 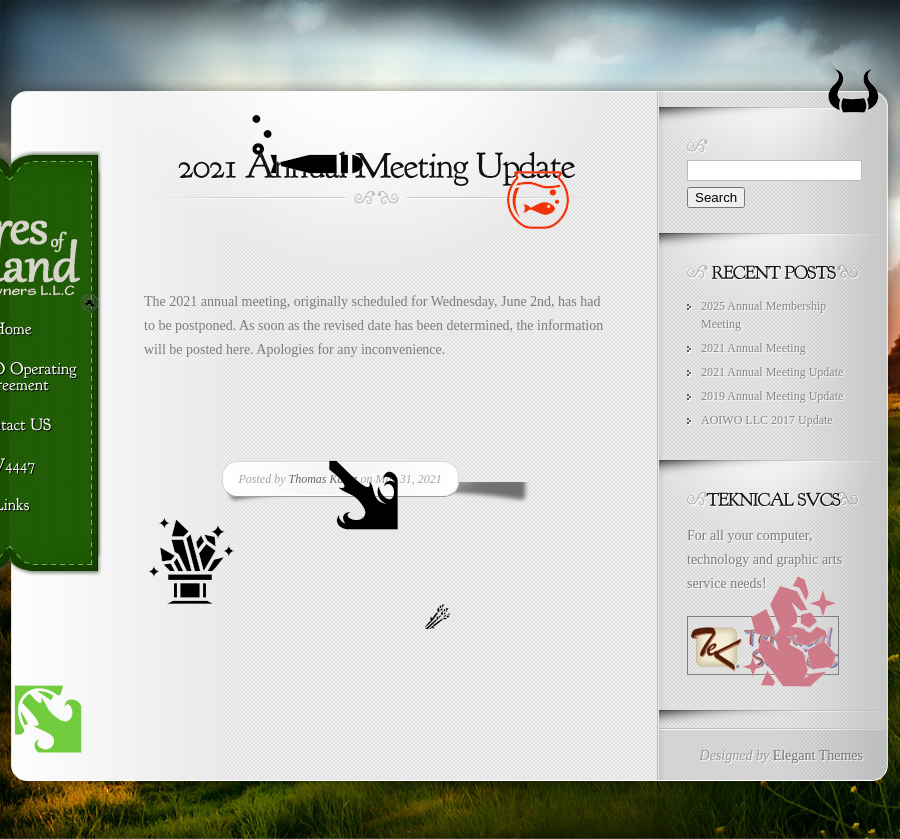 I want to click on access the crystal shrine location in-game, so click(x=190, y=561).